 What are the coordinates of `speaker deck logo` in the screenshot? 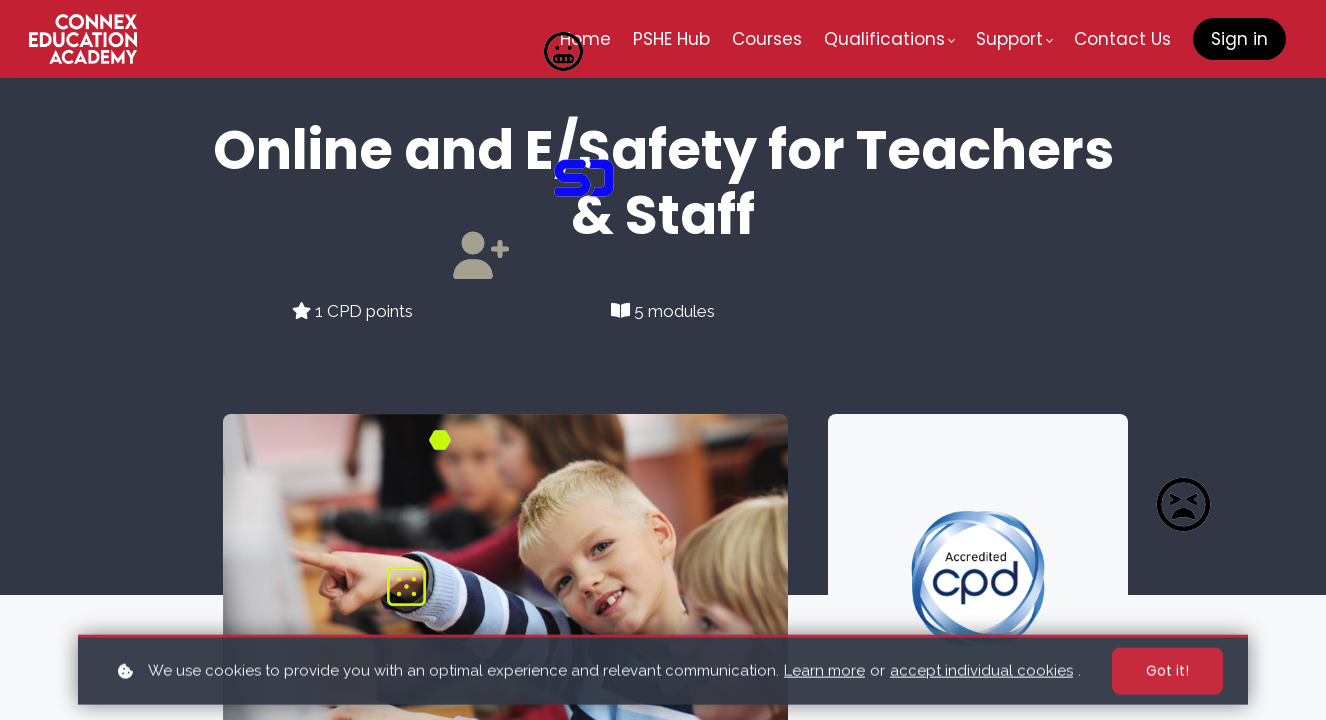 It's located at (584, 178).